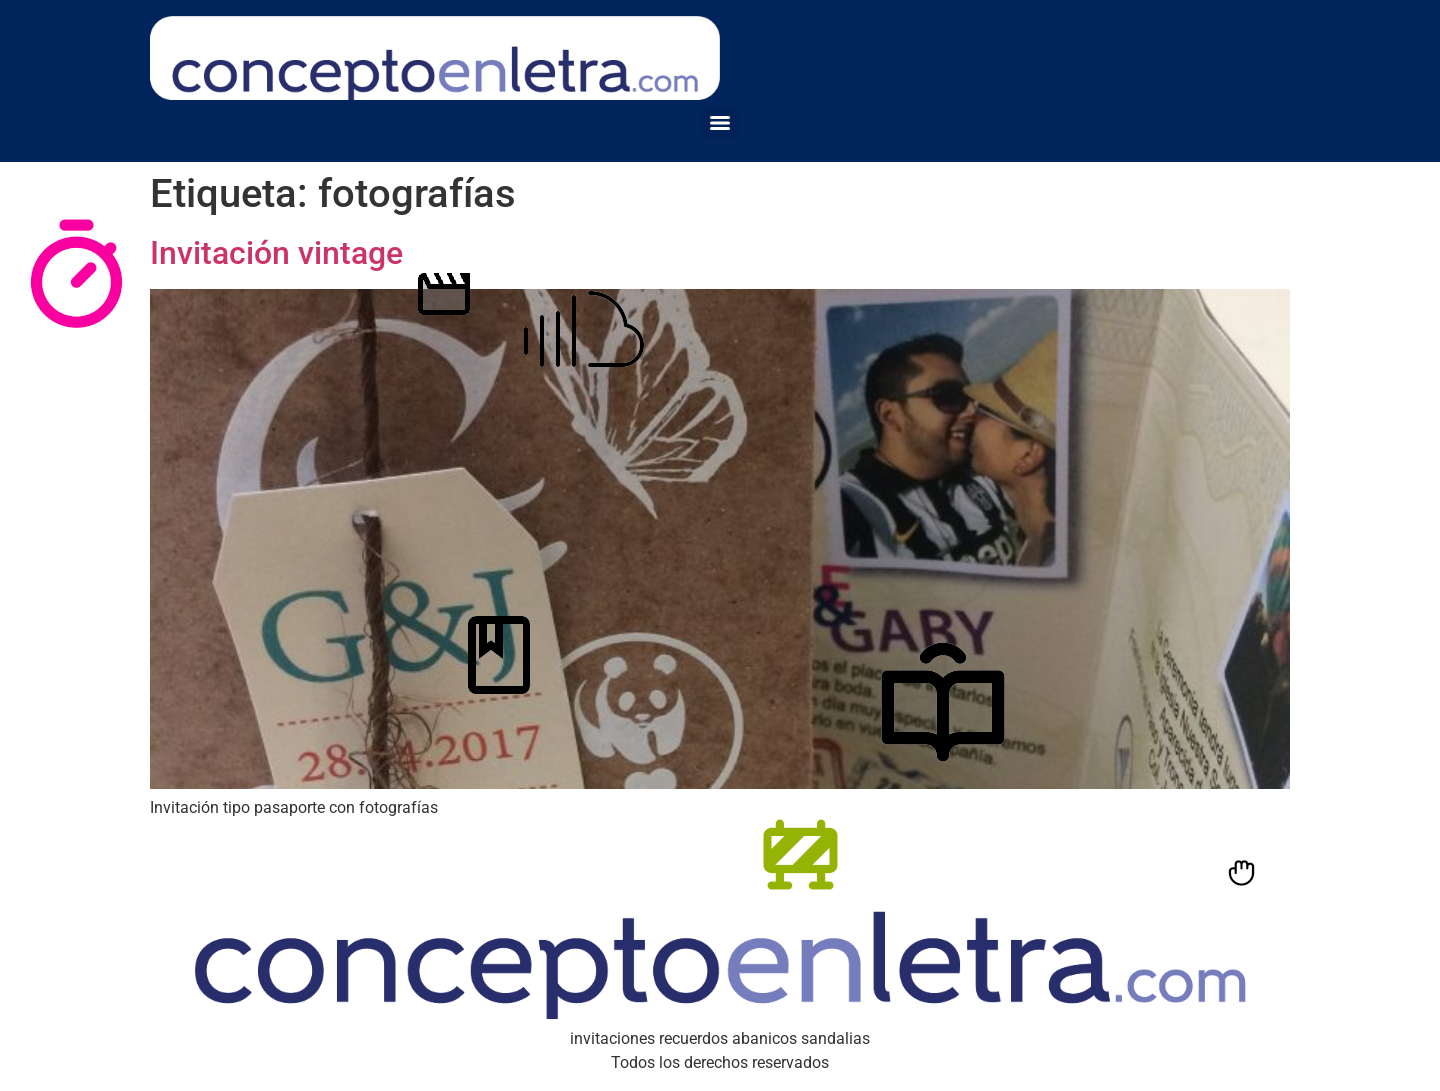 The height and width of the screenshot is (1091, 1440). I want to click on indicates a blocked or restricted area, so click(800, 852).